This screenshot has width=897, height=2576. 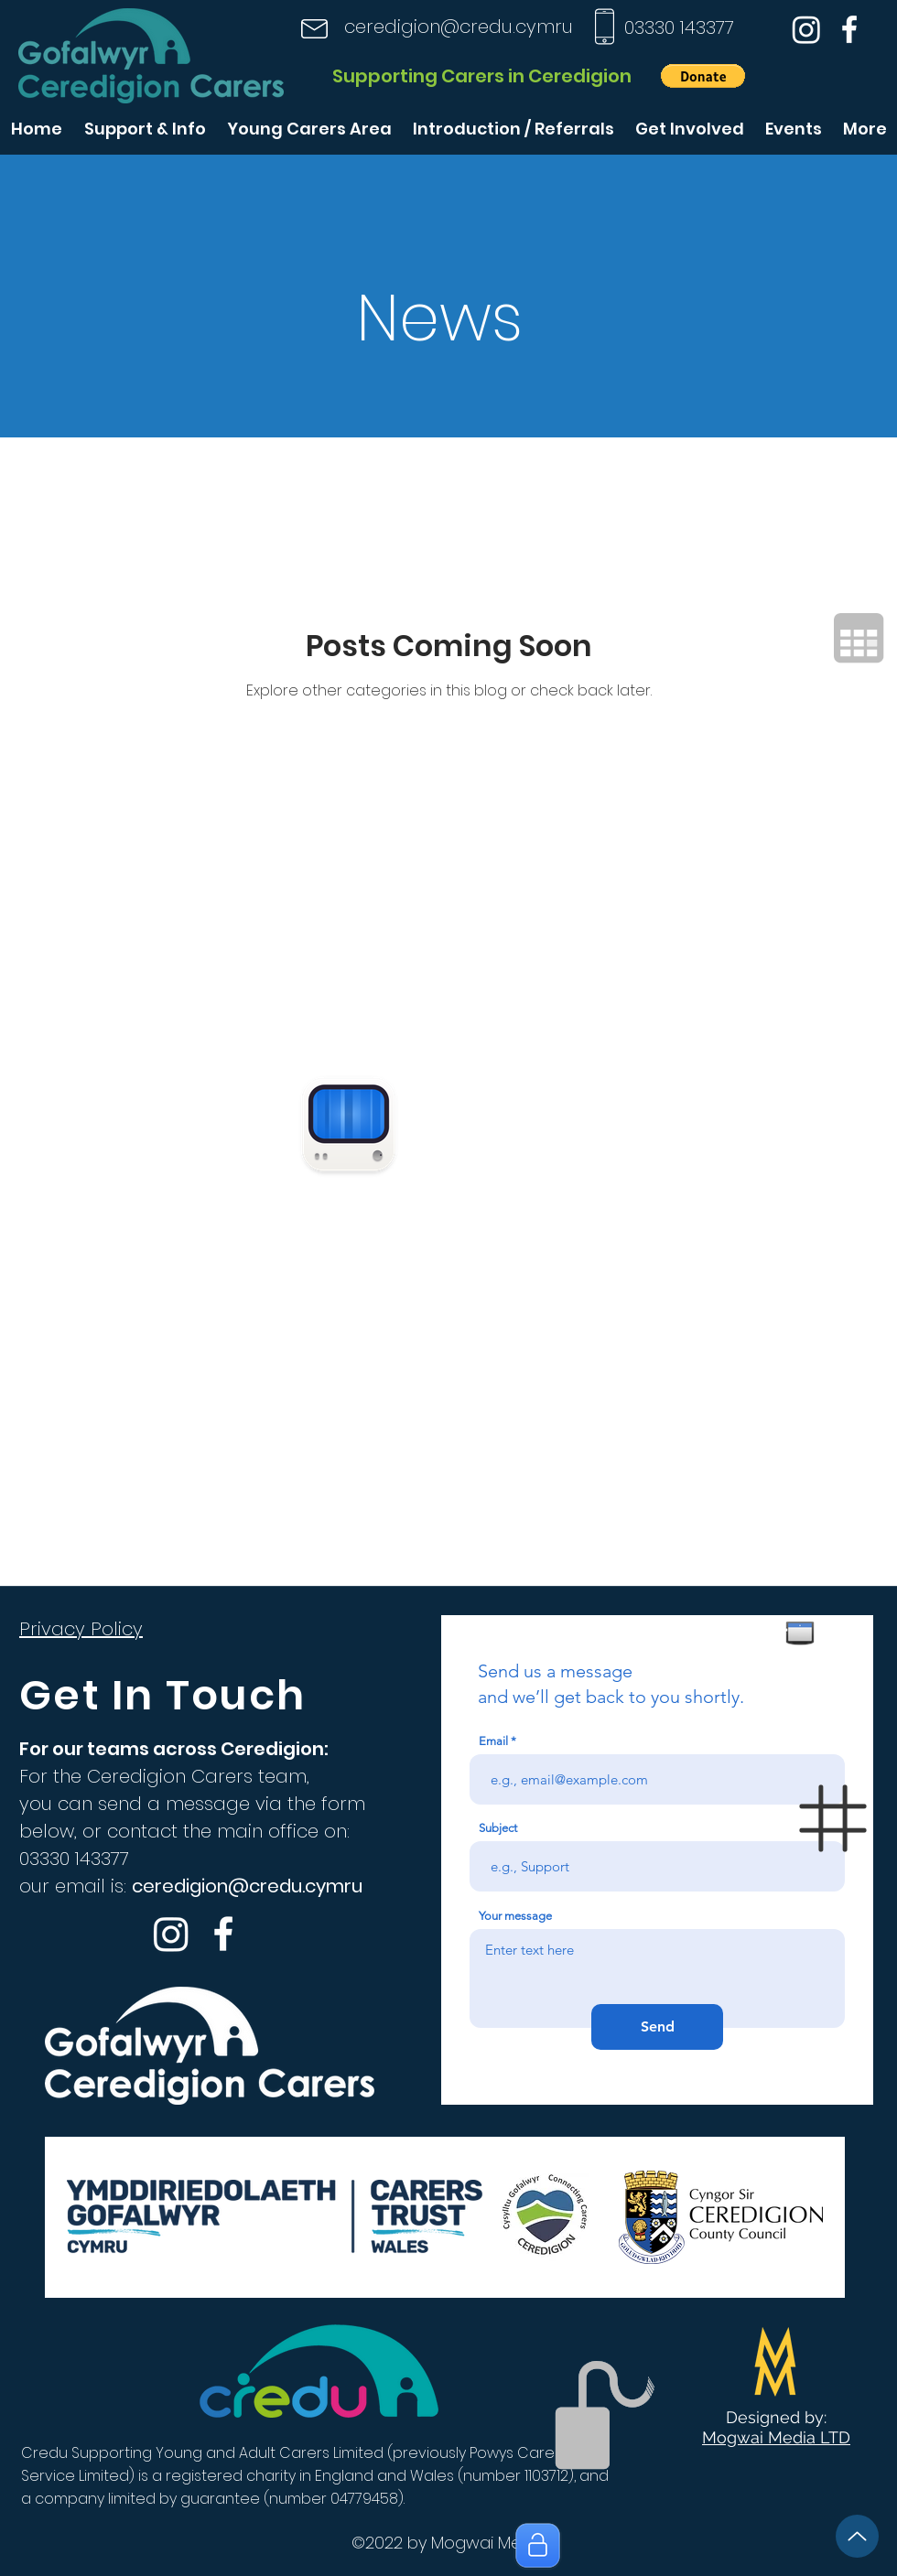 What do you see at coordinates (833, 1818) in the screenshot?
I see `open sudoku puzzle game` at bounding box center [833, 1818].